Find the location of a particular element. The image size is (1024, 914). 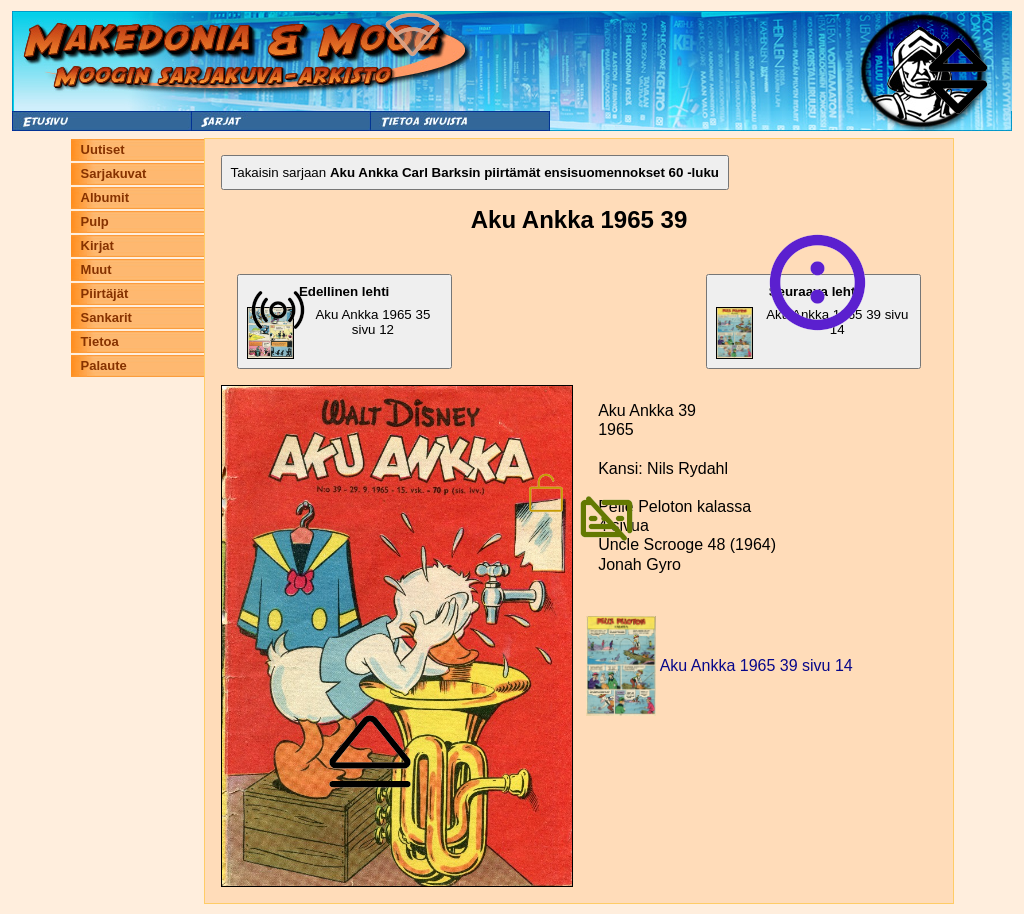

disable subtitles or closed captions is located at coordinates (606, 518).